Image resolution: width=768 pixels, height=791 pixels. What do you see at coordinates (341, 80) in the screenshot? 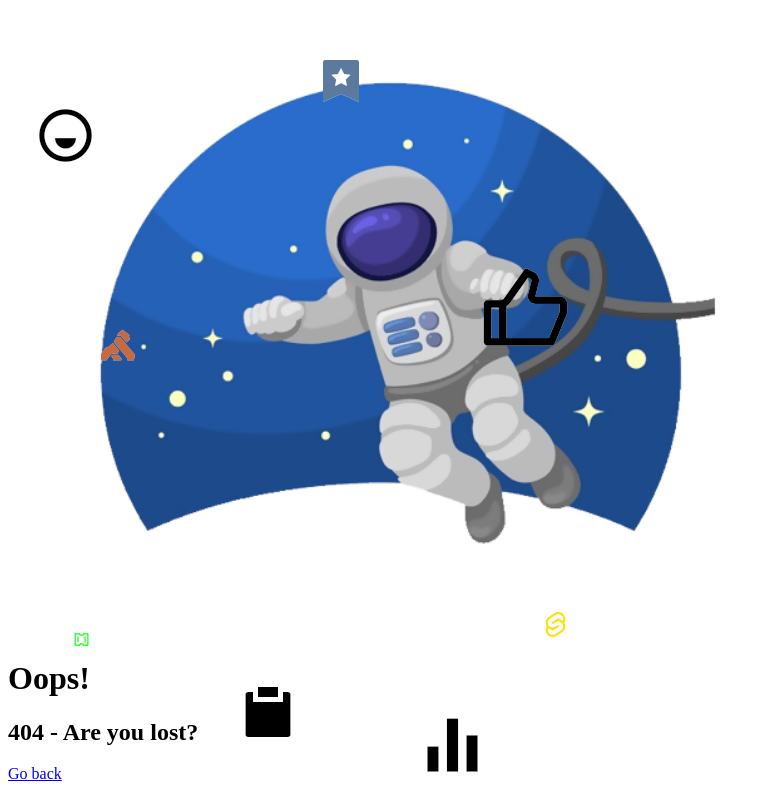
I see `save item to favorites` at bounding box center [341, 80].